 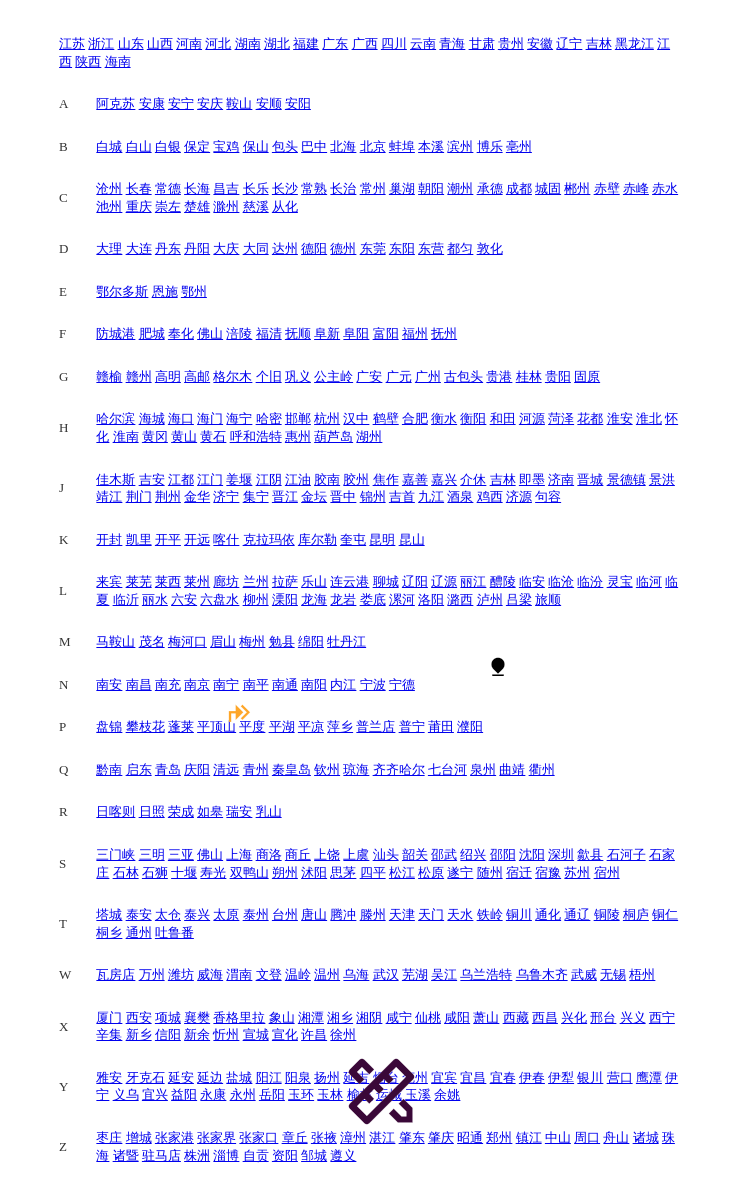 I want to click on mark a location on the map, so click(x=498, y=666).